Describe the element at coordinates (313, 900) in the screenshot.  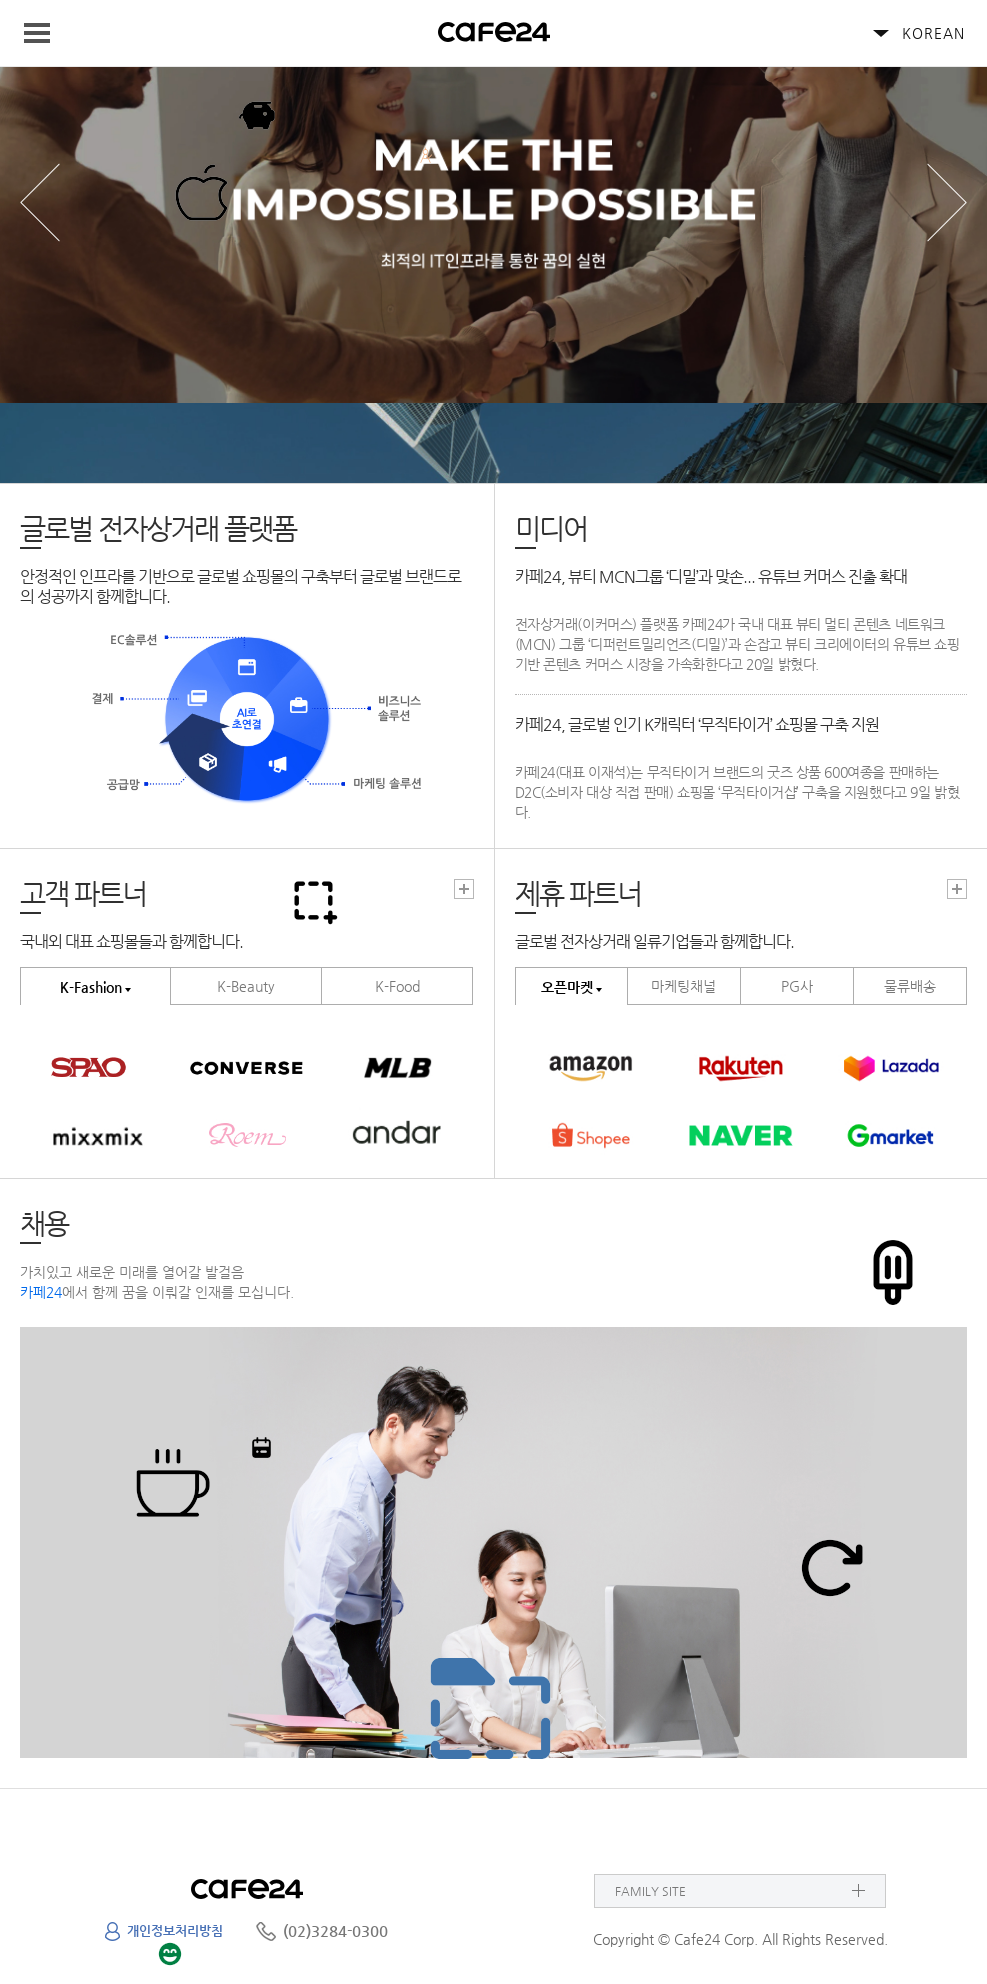
I see `add to current selection` at that location.